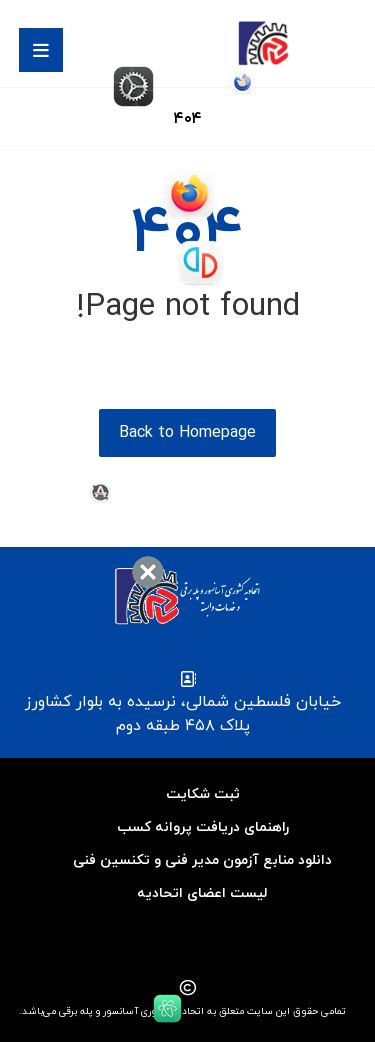  What do you see at coordinates (189, 194) in the screenshot?
I see `open firefox web browser` at bounding box center [189, 194].